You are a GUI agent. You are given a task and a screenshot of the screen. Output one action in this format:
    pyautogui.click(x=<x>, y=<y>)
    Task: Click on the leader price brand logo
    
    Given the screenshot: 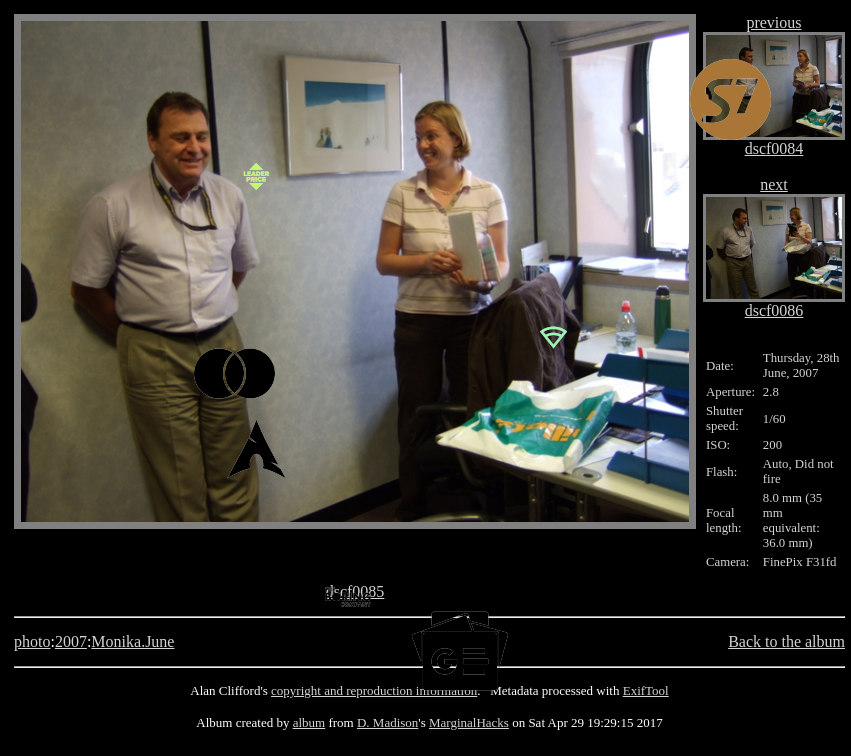 What is the action you would take?
    pyautogui.click(x=256, y=176)
    